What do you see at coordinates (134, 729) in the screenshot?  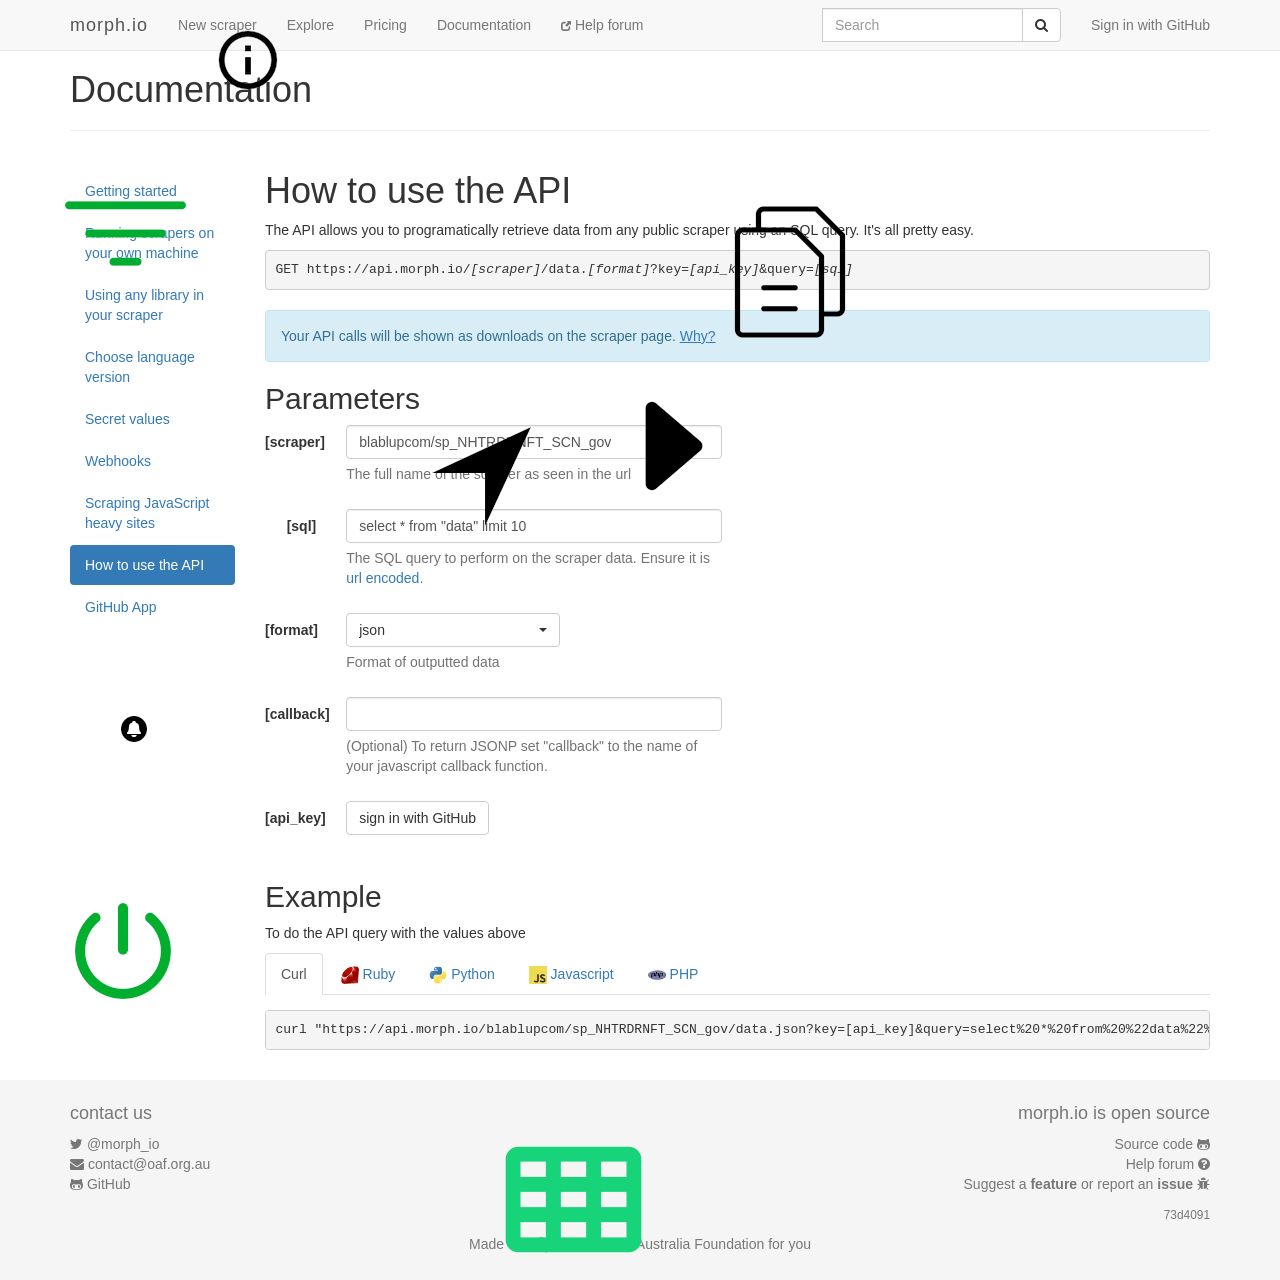 I see `view notifications` at bounding box center [134, 729].